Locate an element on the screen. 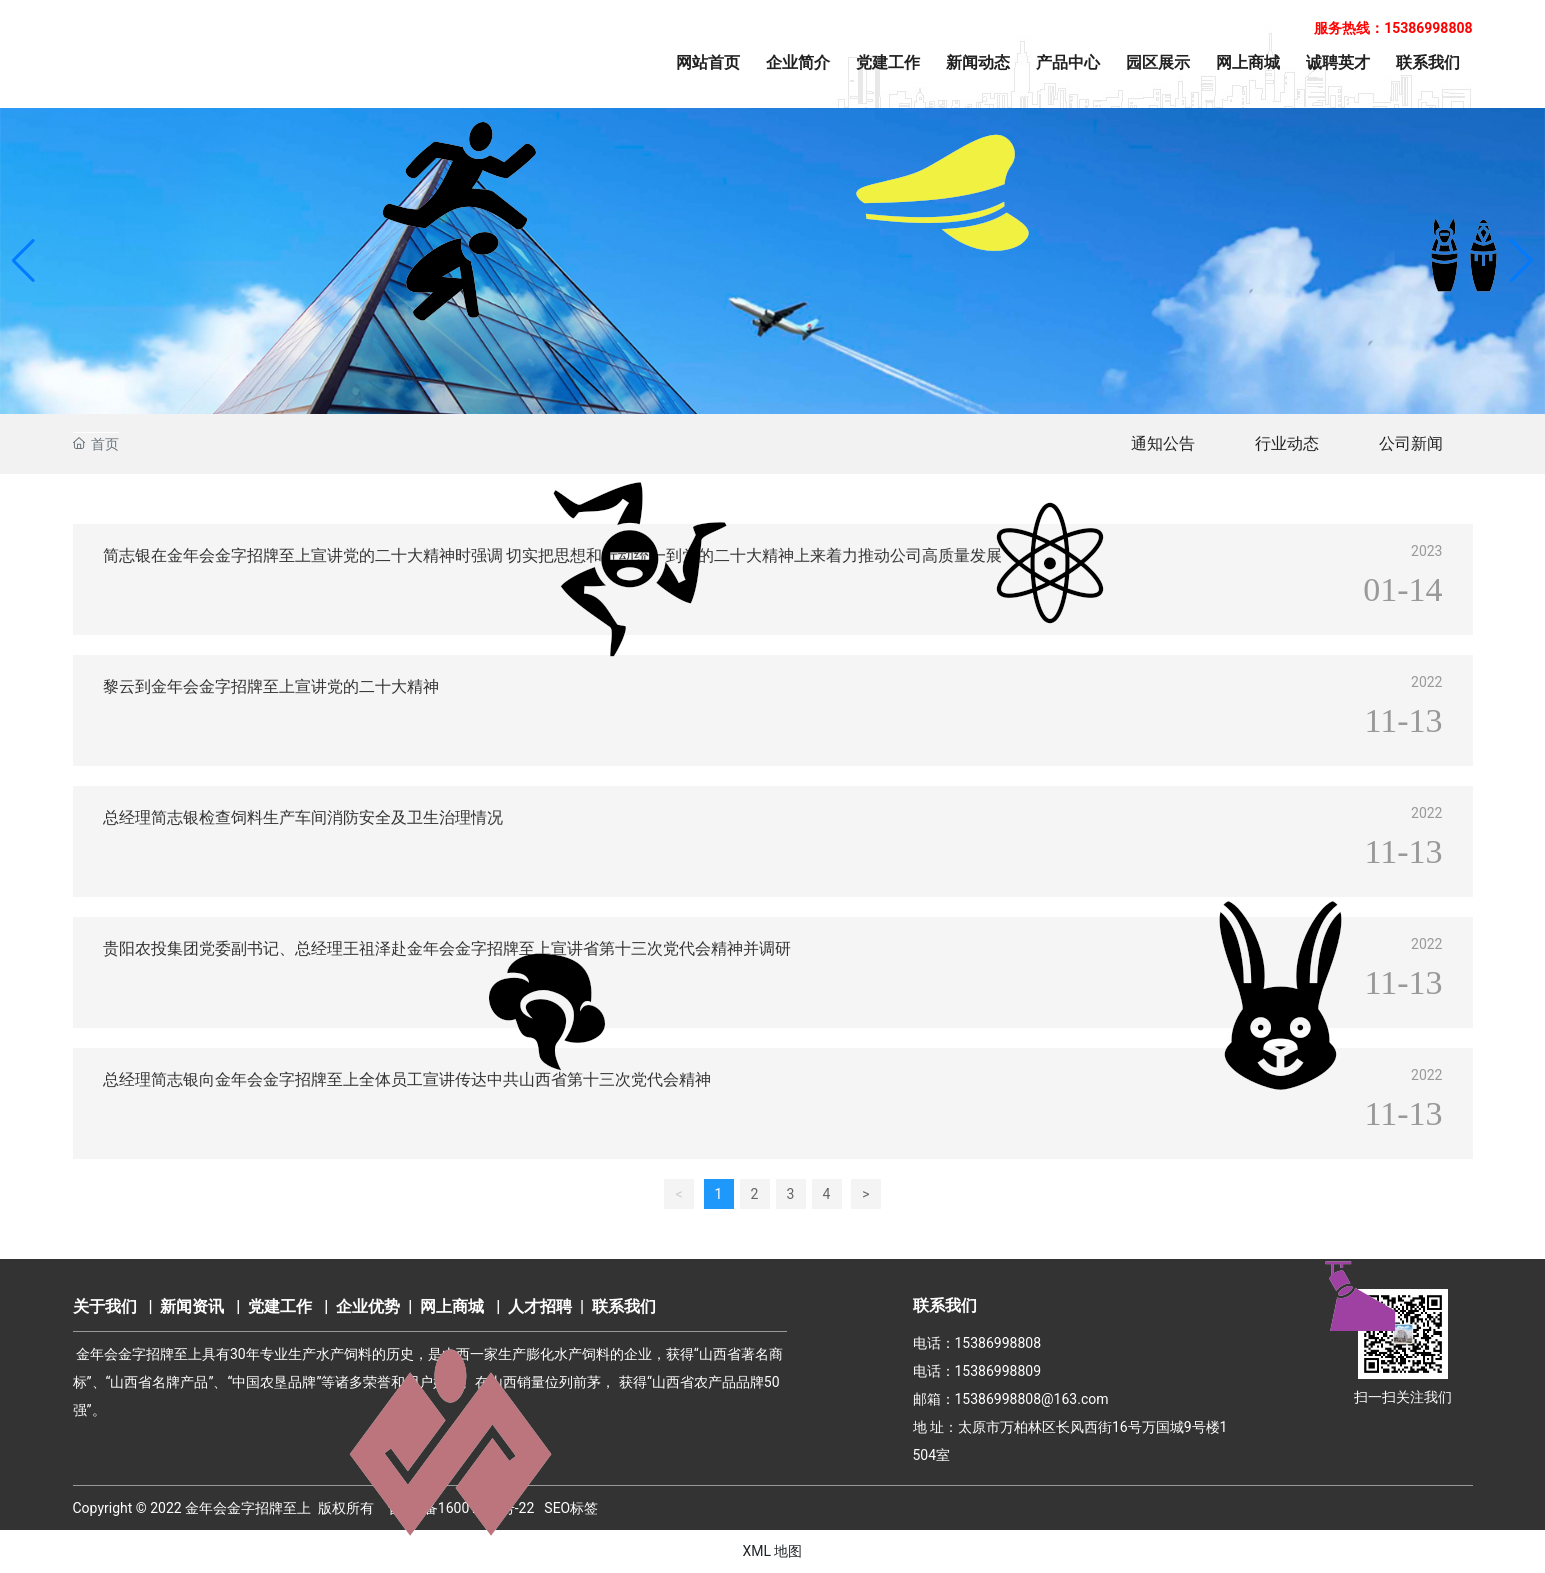  adjust stage or spotlight settings is located at coordinates (1360, 1296).